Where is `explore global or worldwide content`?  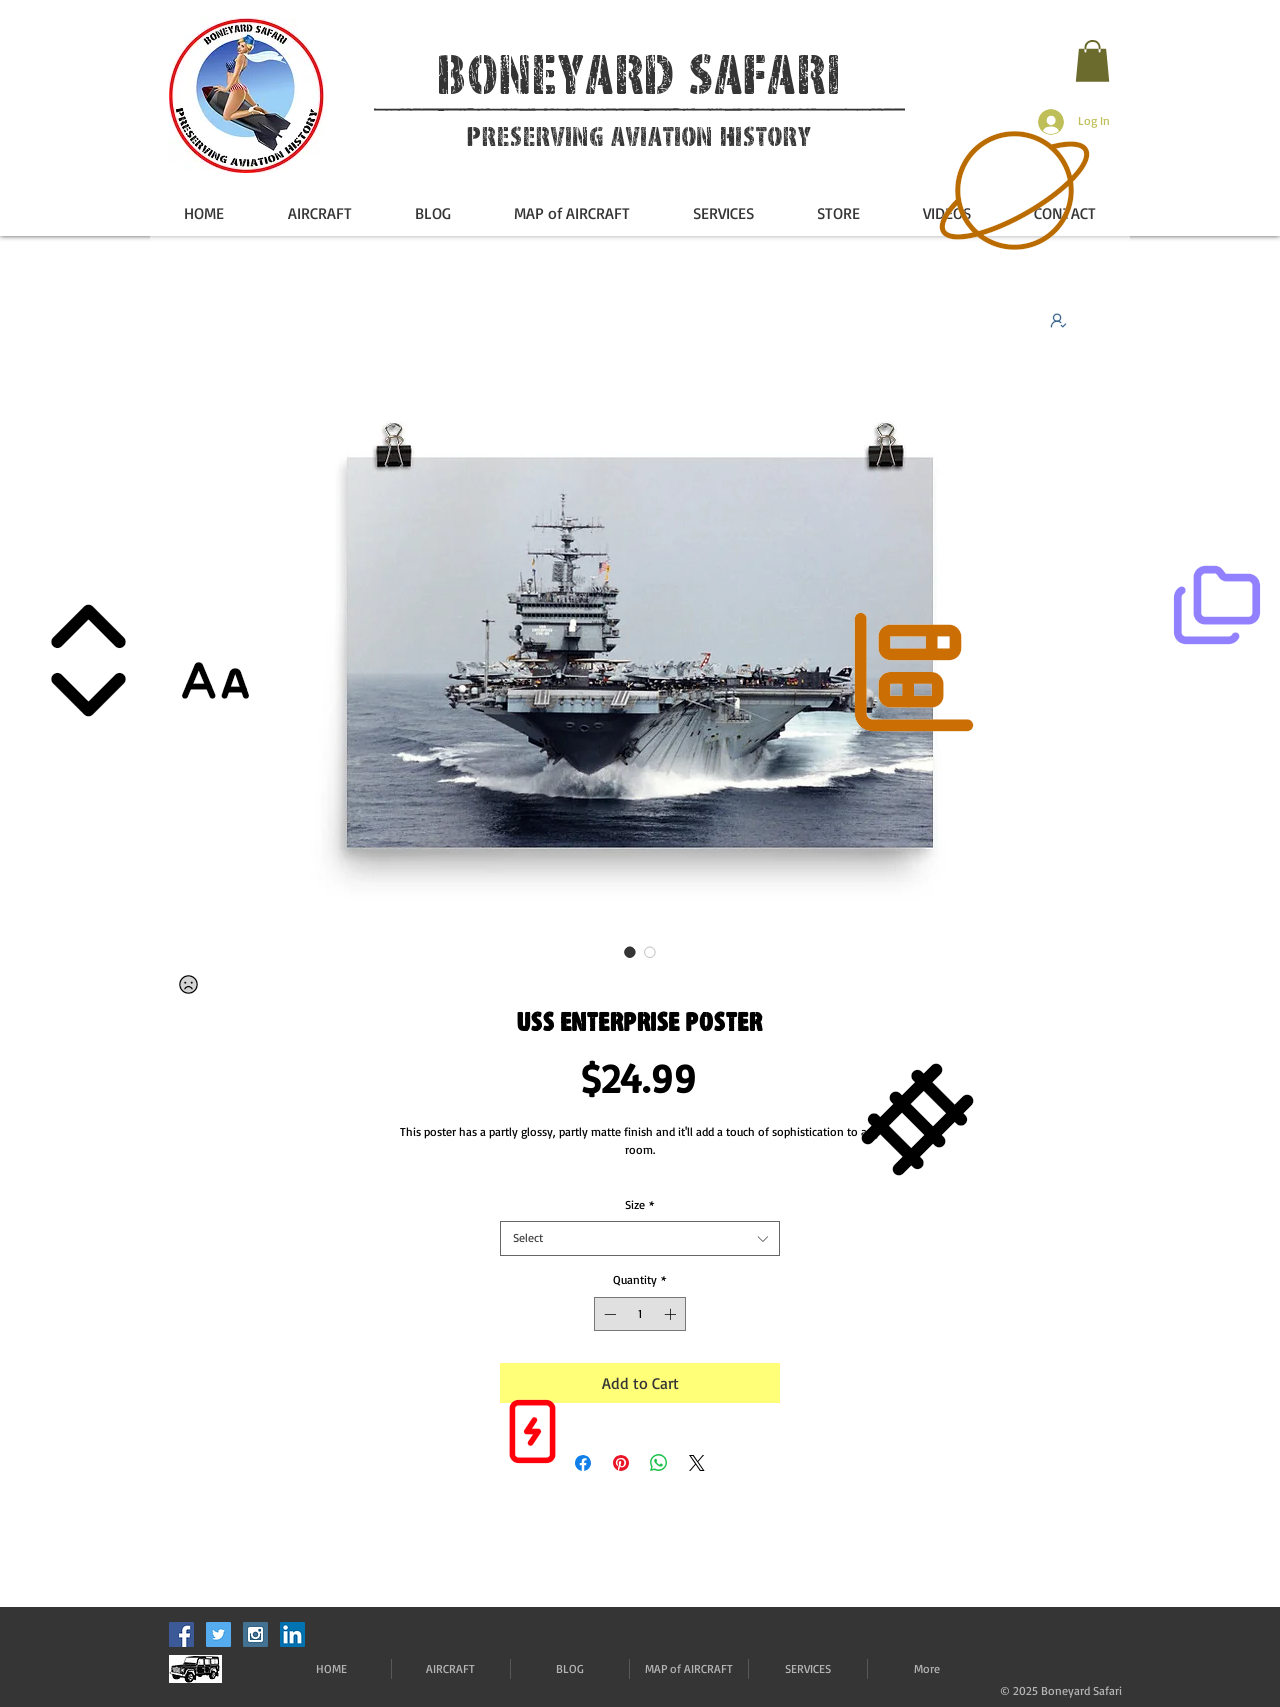
explore global or worldwide content is located at coordinates (1014, 190).